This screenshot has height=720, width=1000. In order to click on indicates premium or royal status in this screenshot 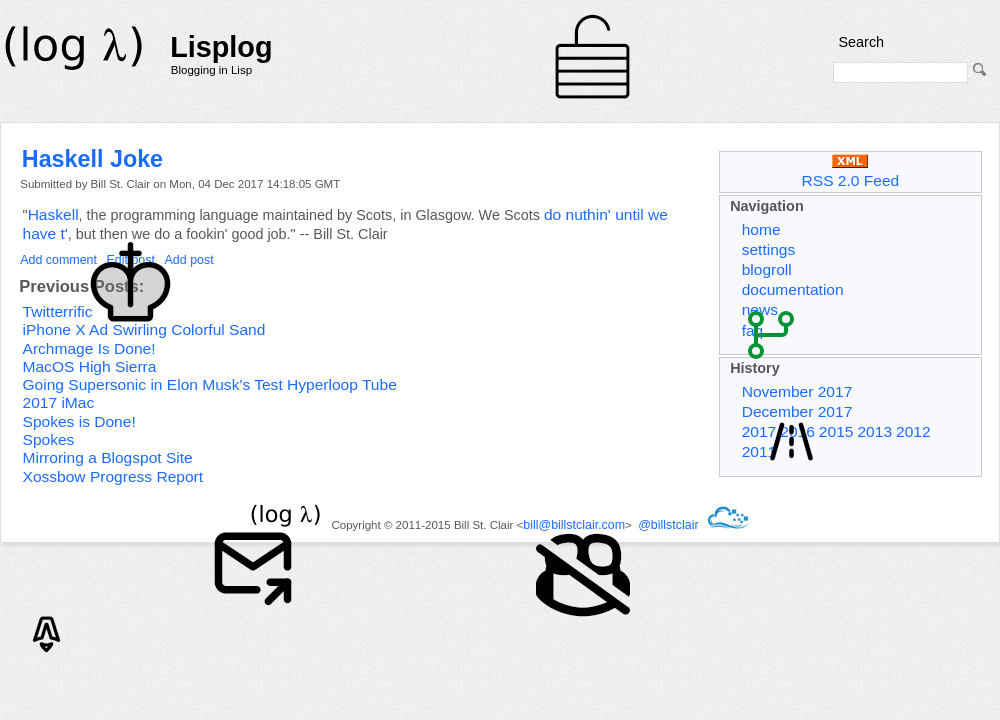, I will do `click(130, 287)`.